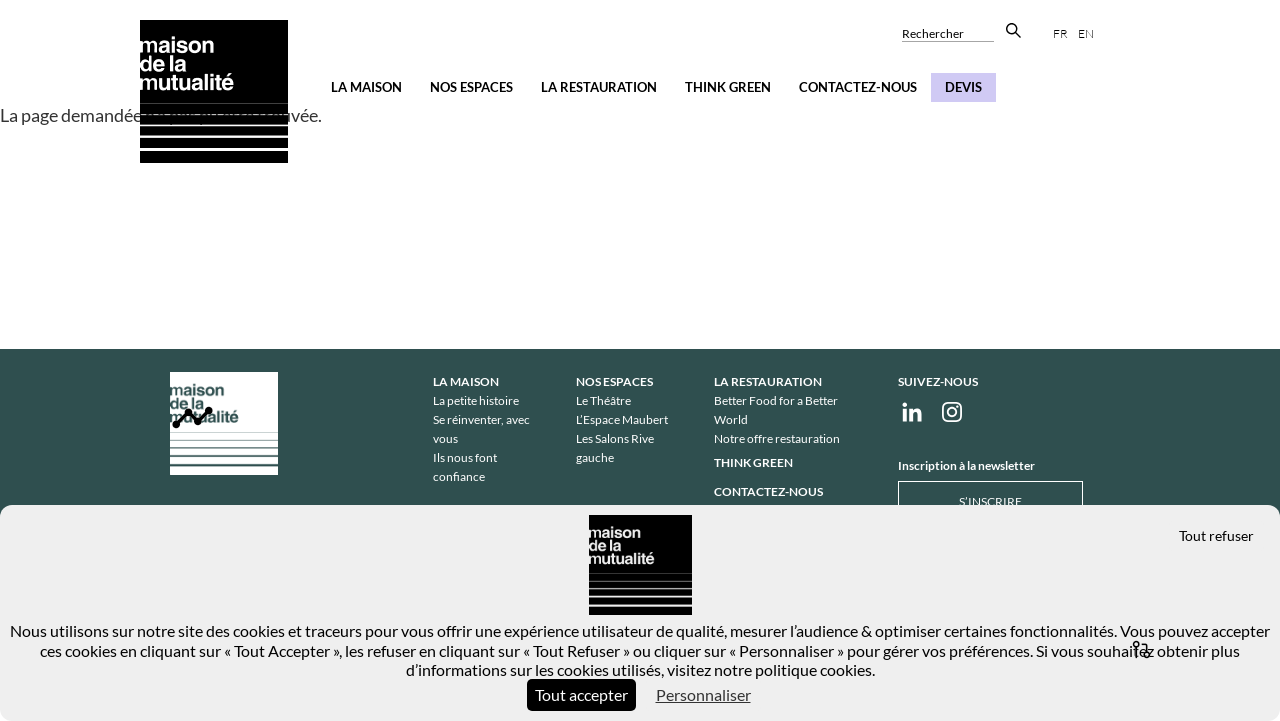 The height and width of the screenshot is (721, 1280). I want to click on create a new pull request, so click(1141, 649).